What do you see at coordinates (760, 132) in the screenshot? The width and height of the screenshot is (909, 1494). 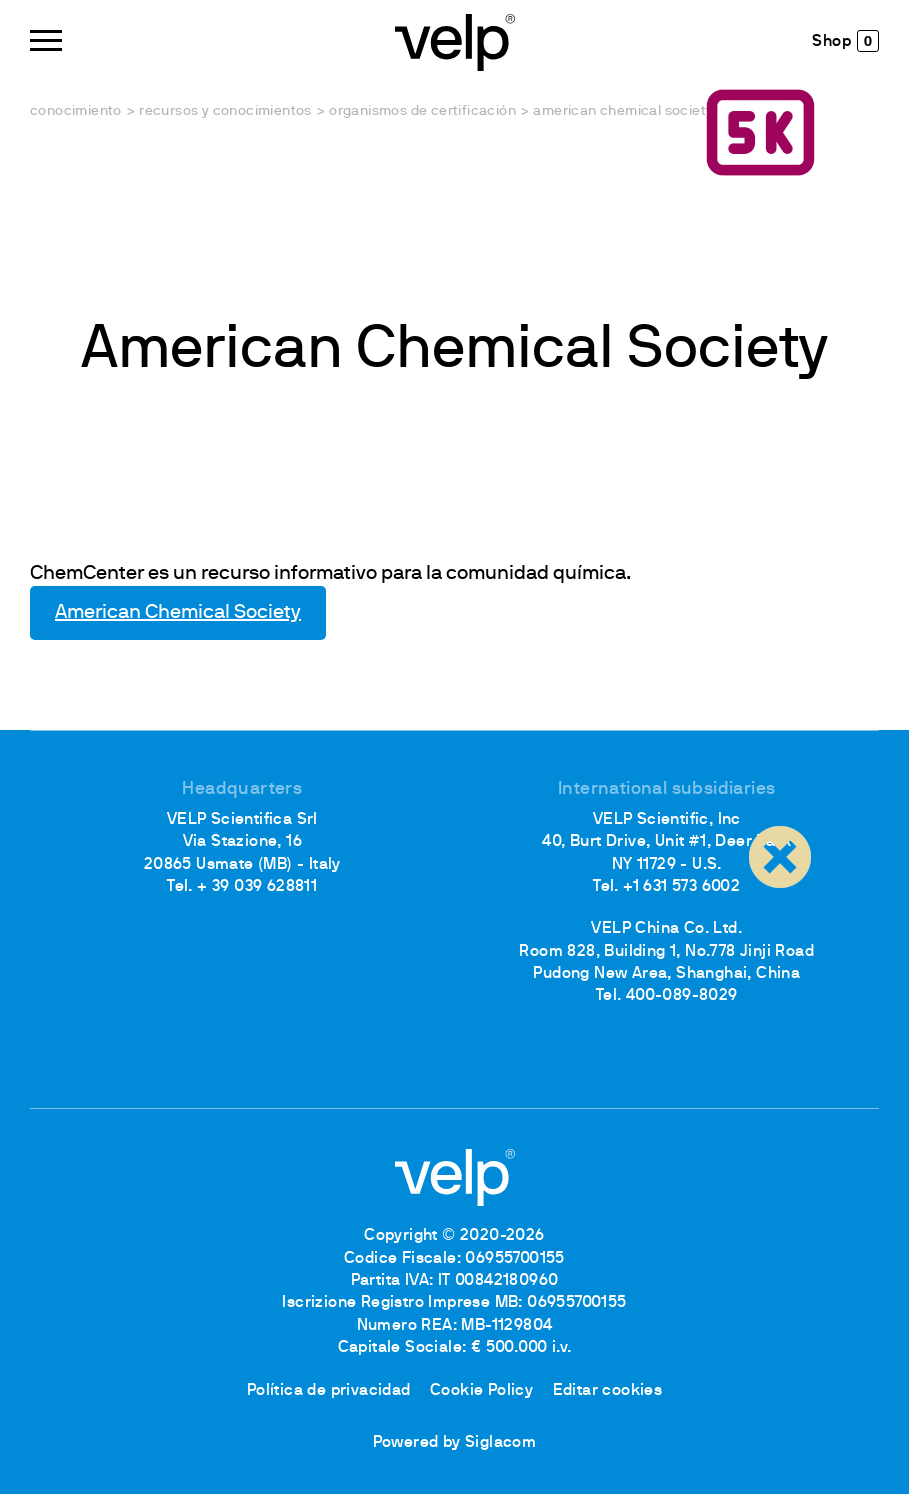 I see `indicates 5k video or image resolution` at bounding box center [760, 132].